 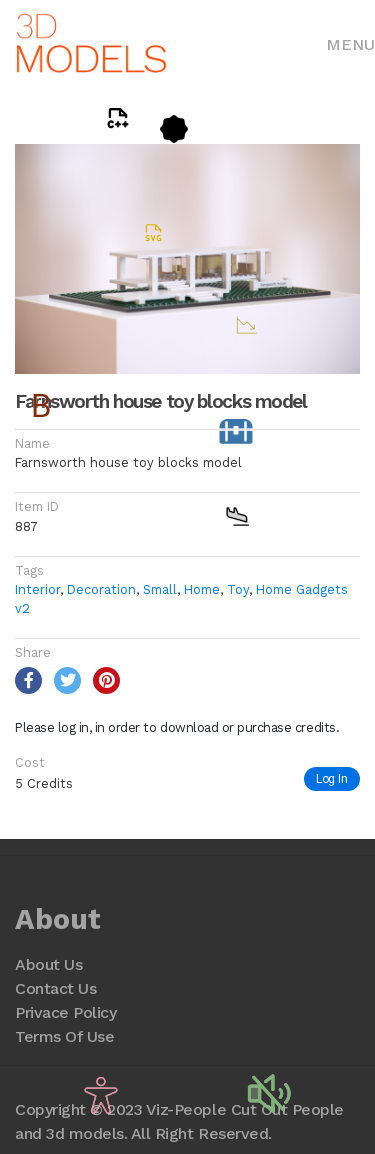 I want to click on accessibility settings or features, so click(x=101, y=1096).